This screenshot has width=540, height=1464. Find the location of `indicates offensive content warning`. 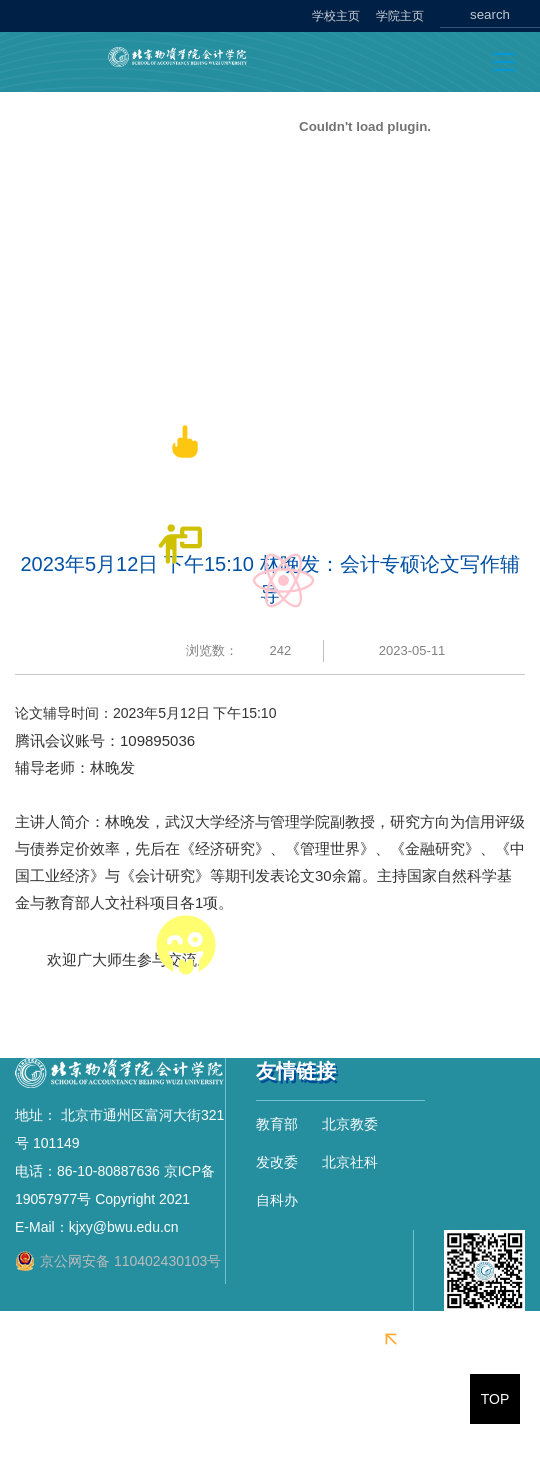

indicates offensive content warning is located at coordinates (184, 441).